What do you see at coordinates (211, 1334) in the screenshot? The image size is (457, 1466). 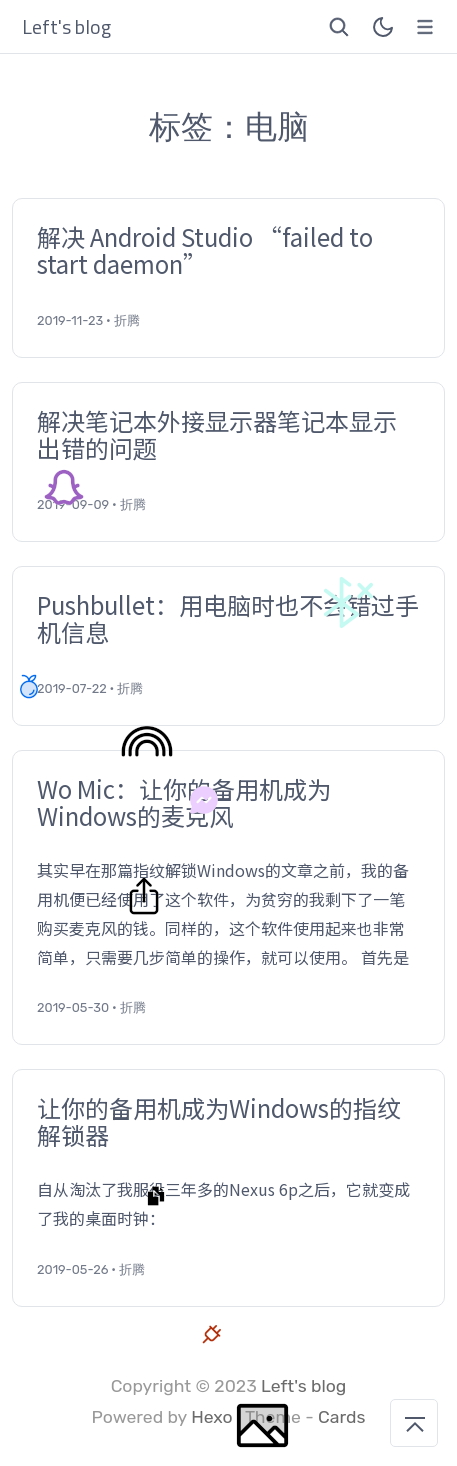 I see `connect to a power source` at bounding box center [211, 1334].